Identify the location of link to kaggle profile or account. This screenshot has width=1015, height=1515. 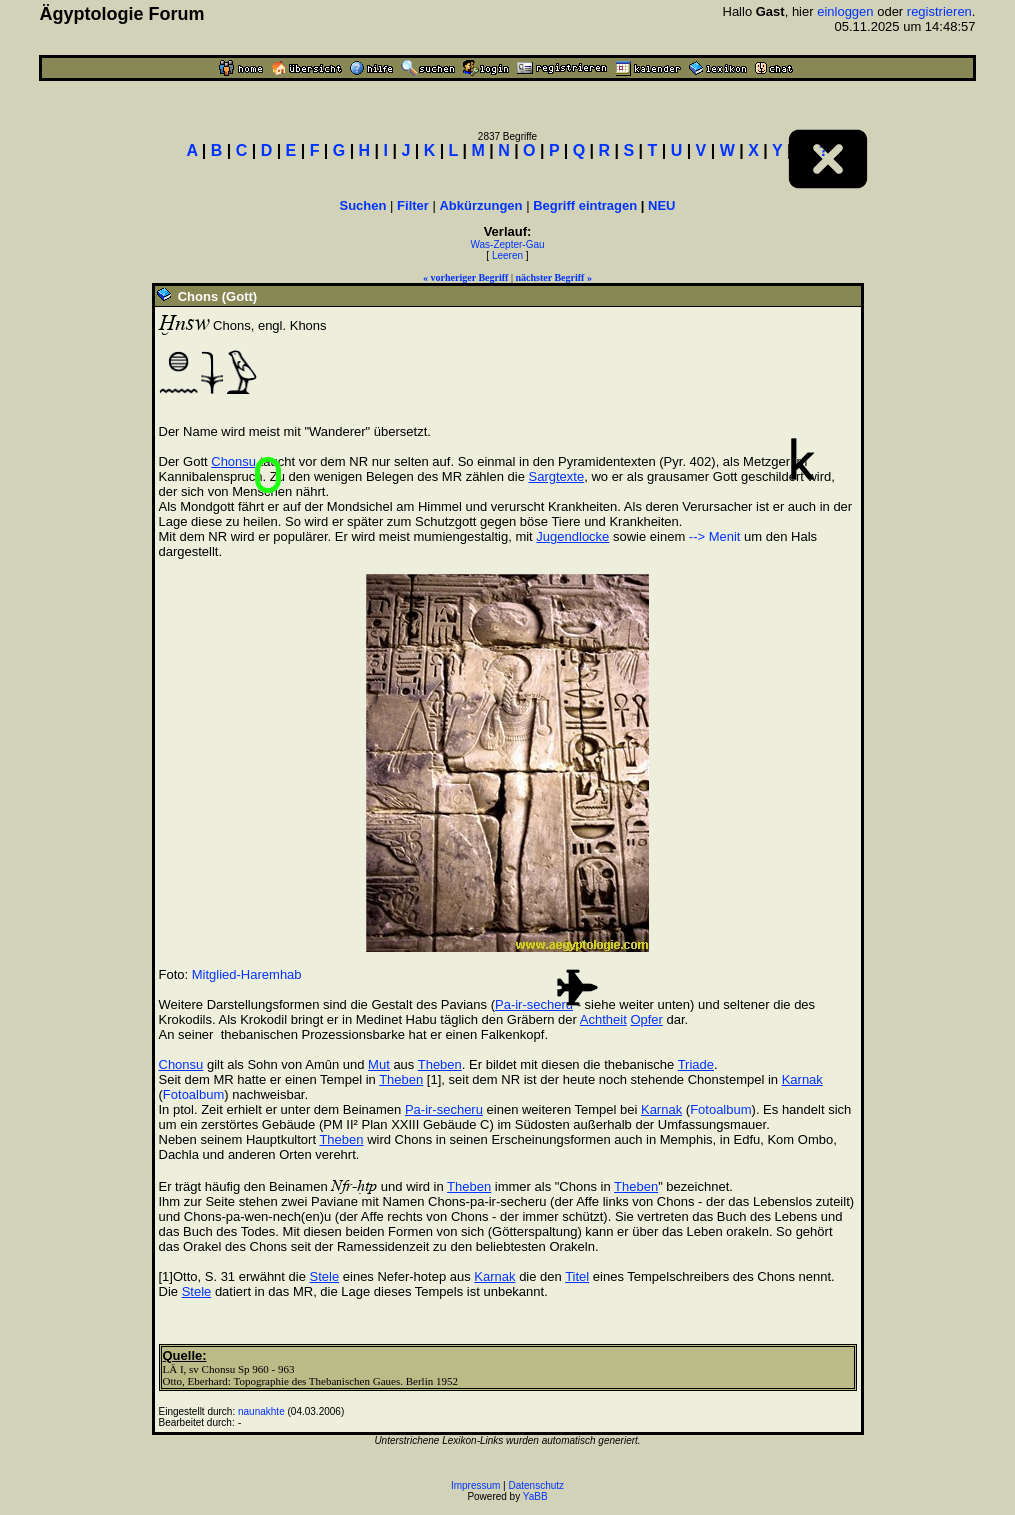
(803, 459).